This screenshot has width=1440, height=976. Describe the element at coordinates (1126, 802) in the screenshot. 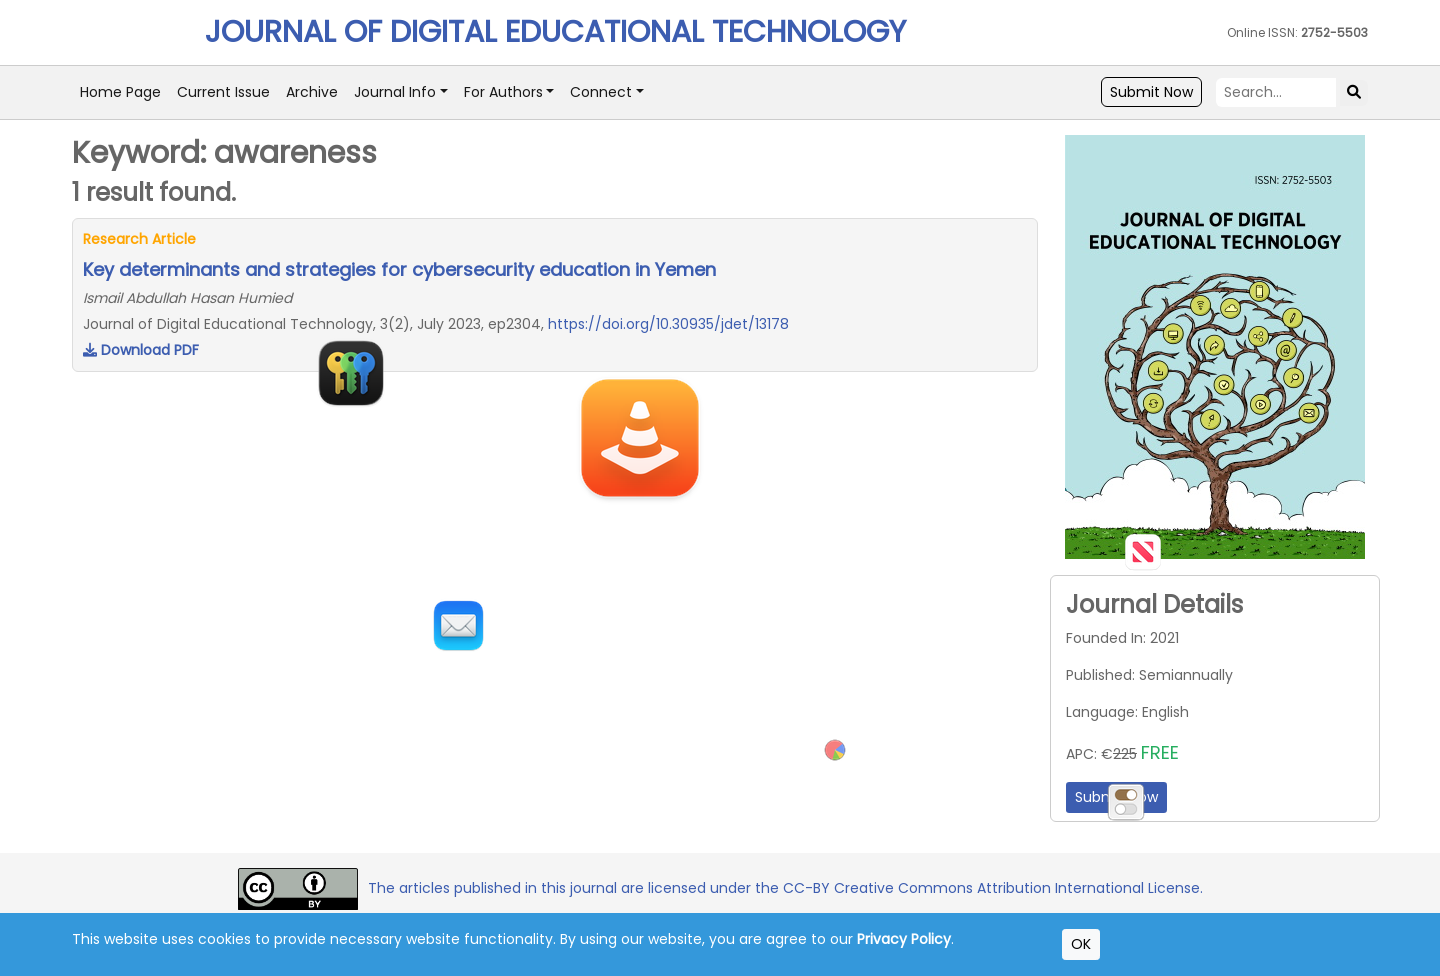

I see `open system settings or preferences` at that location.